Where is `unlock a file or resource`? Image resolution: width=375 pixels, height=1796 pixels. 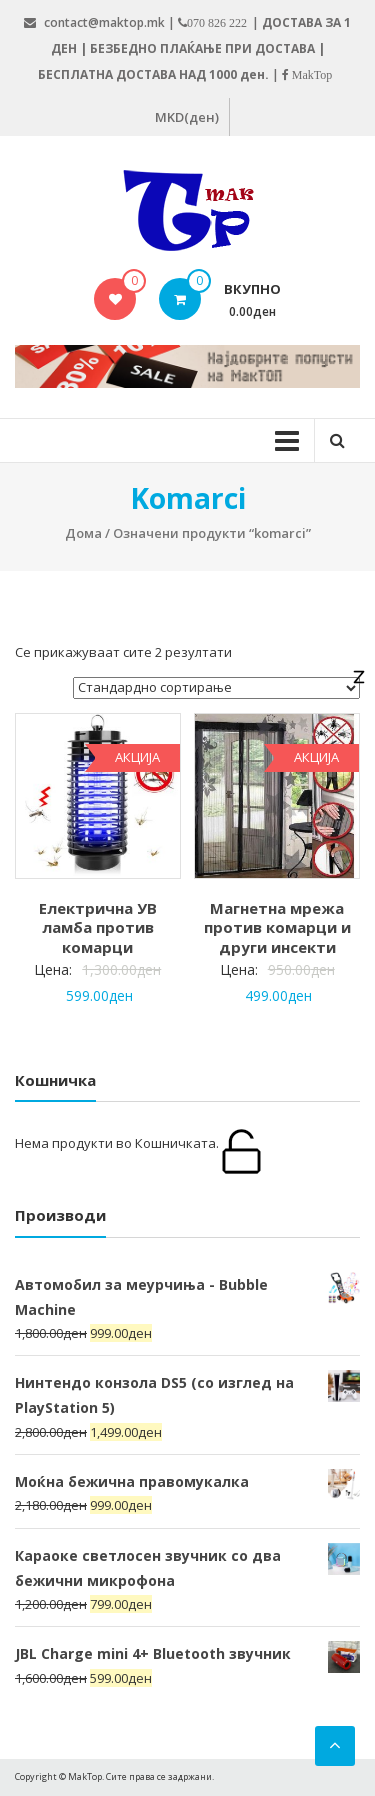 unlock a file or resource is located at coordinates (241, 1151).